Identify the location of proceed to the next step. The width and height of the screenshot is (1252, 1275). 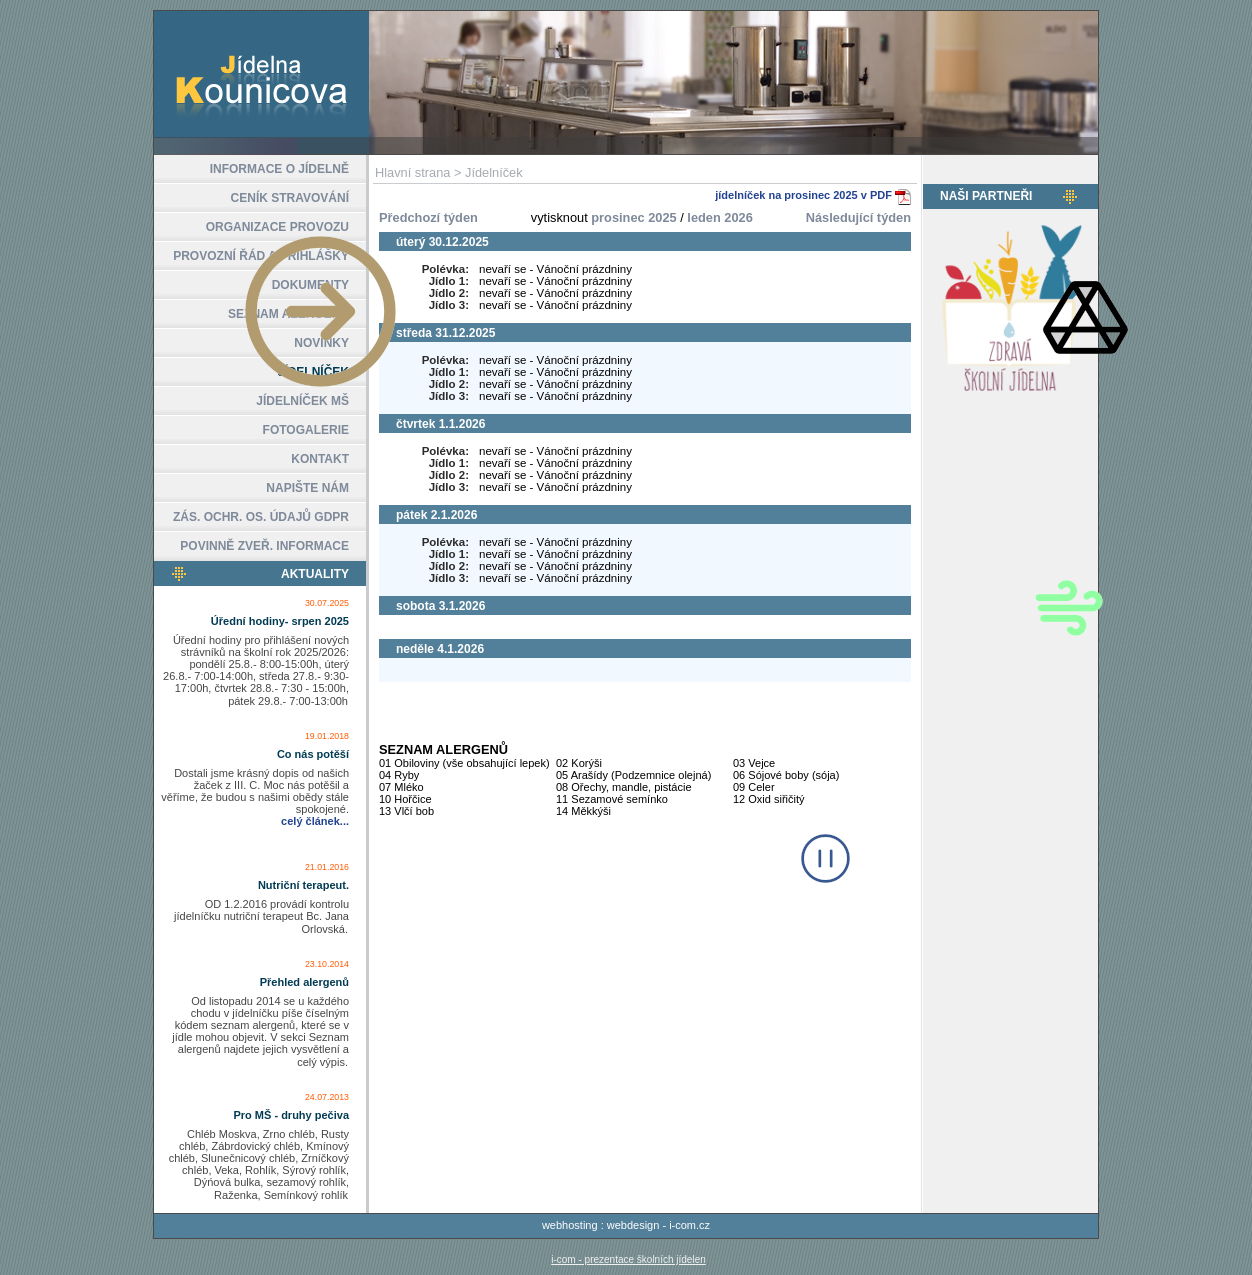
(320, 311).